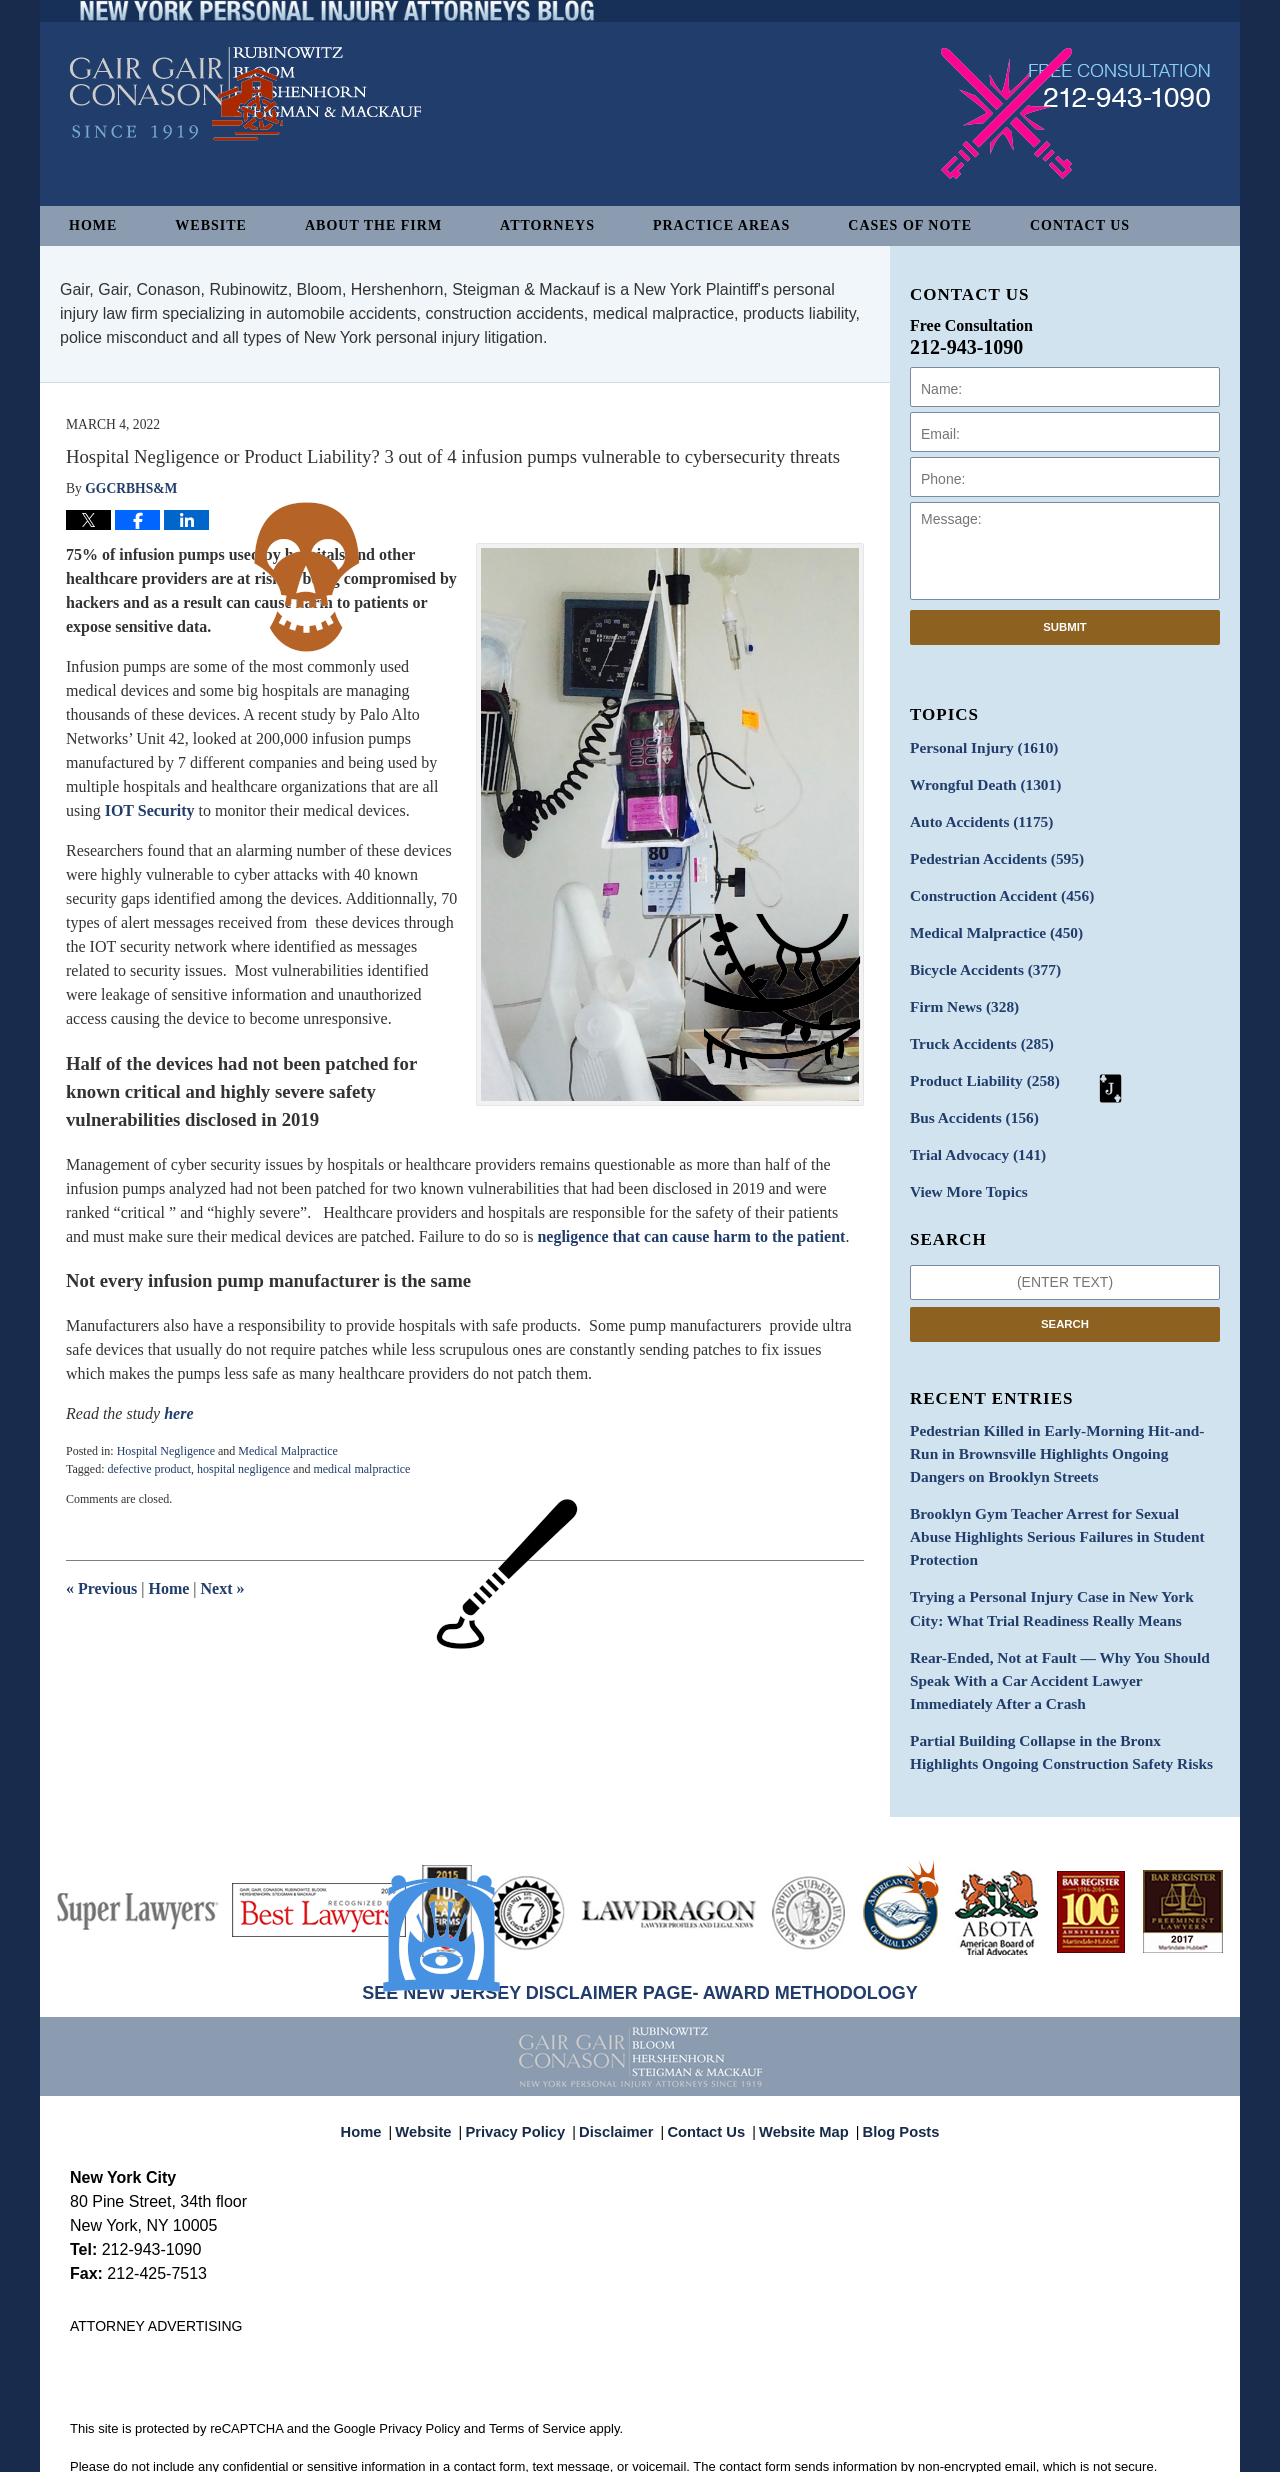 The image size is (1280, 2472). I want to click on access water mill building or production facility, so click(247, 104).